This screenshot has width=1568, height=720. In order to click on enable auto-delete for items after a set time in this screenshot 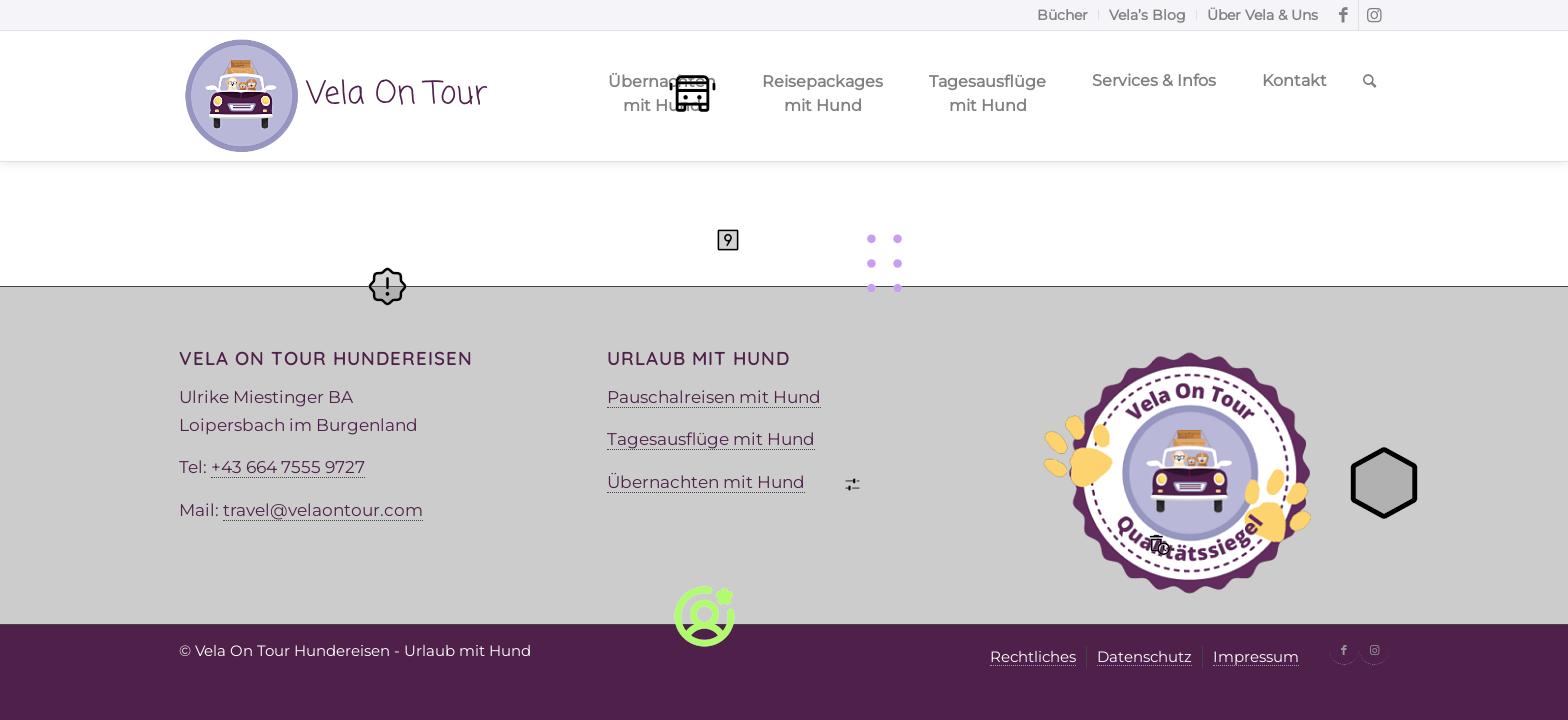, I will do `click(1160, 545)`.